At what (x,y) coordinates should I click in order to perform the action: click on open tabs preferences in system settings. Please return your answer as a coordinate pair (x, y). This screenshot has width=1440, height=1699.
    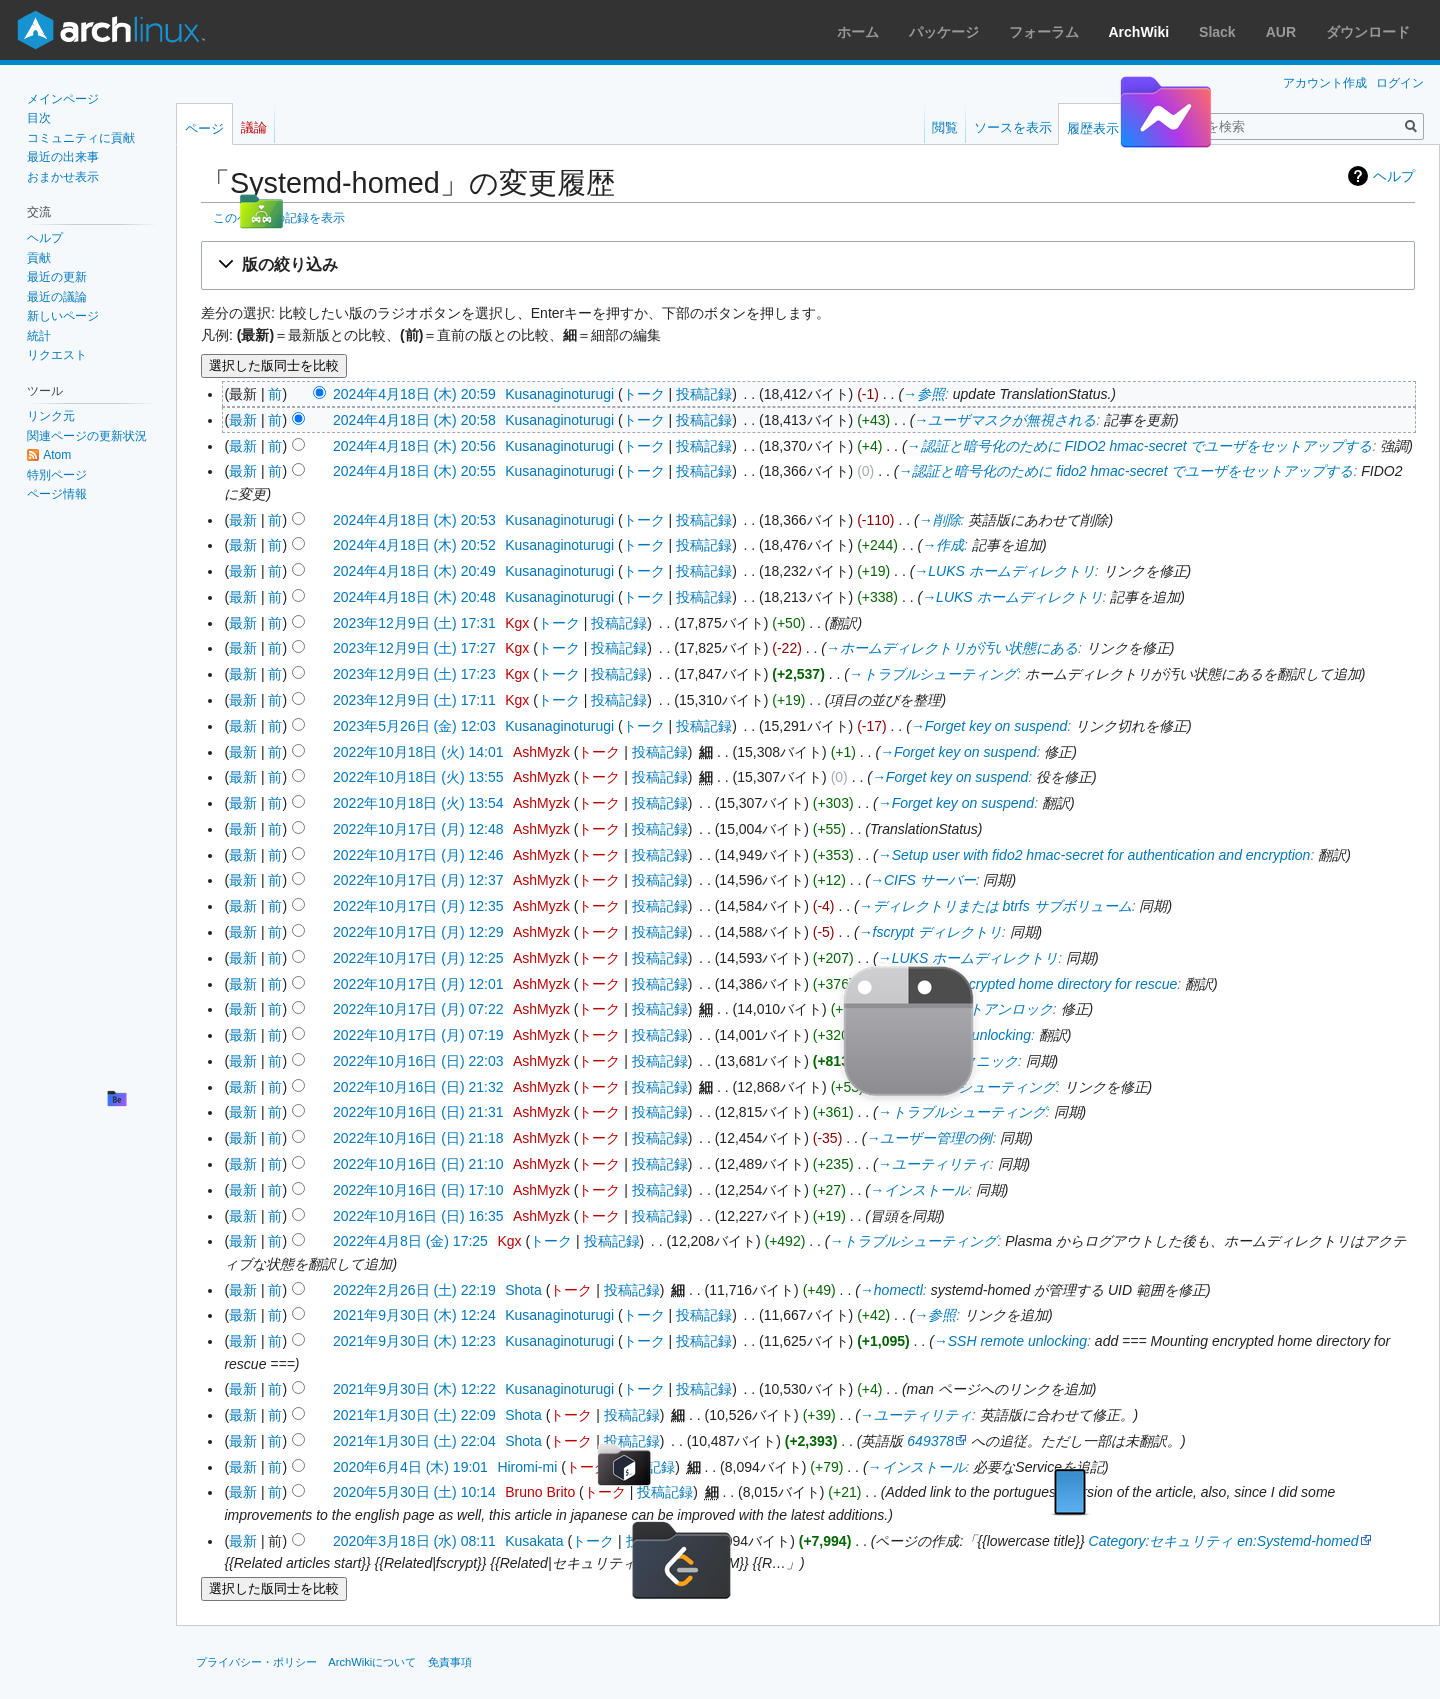
    Looking at the image, I should click on (908, 1033).